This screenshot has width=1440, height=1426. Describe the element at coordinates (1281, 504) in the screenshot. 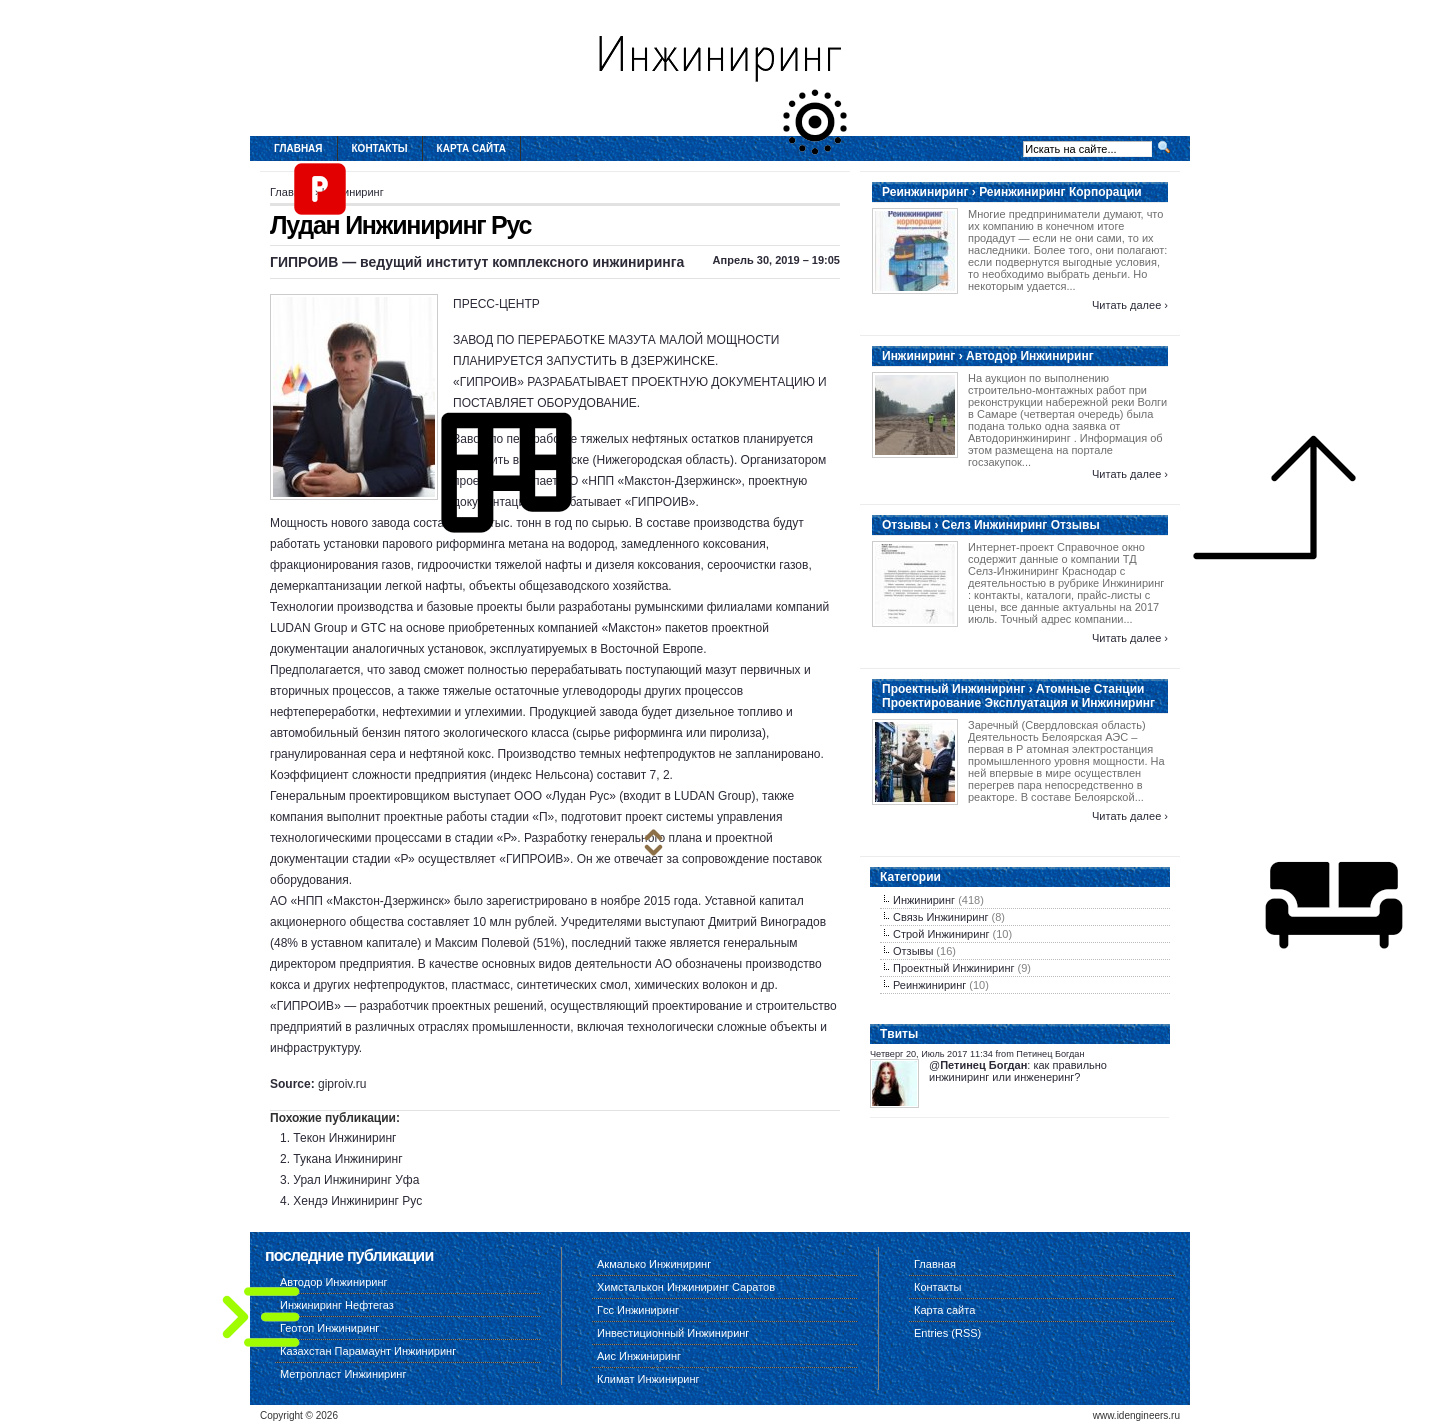

I see `move item up or forward in sequence` at that location.